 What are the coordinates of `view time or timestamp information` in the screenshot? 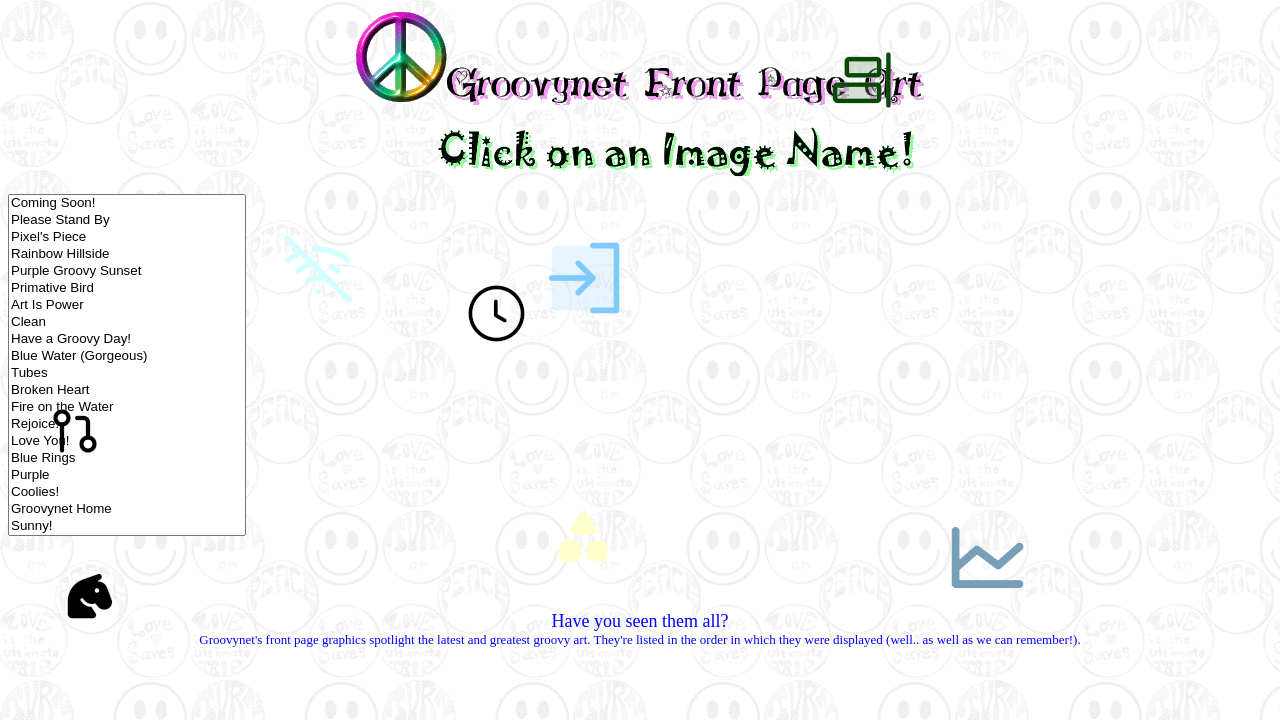 It's located at (496, 313).